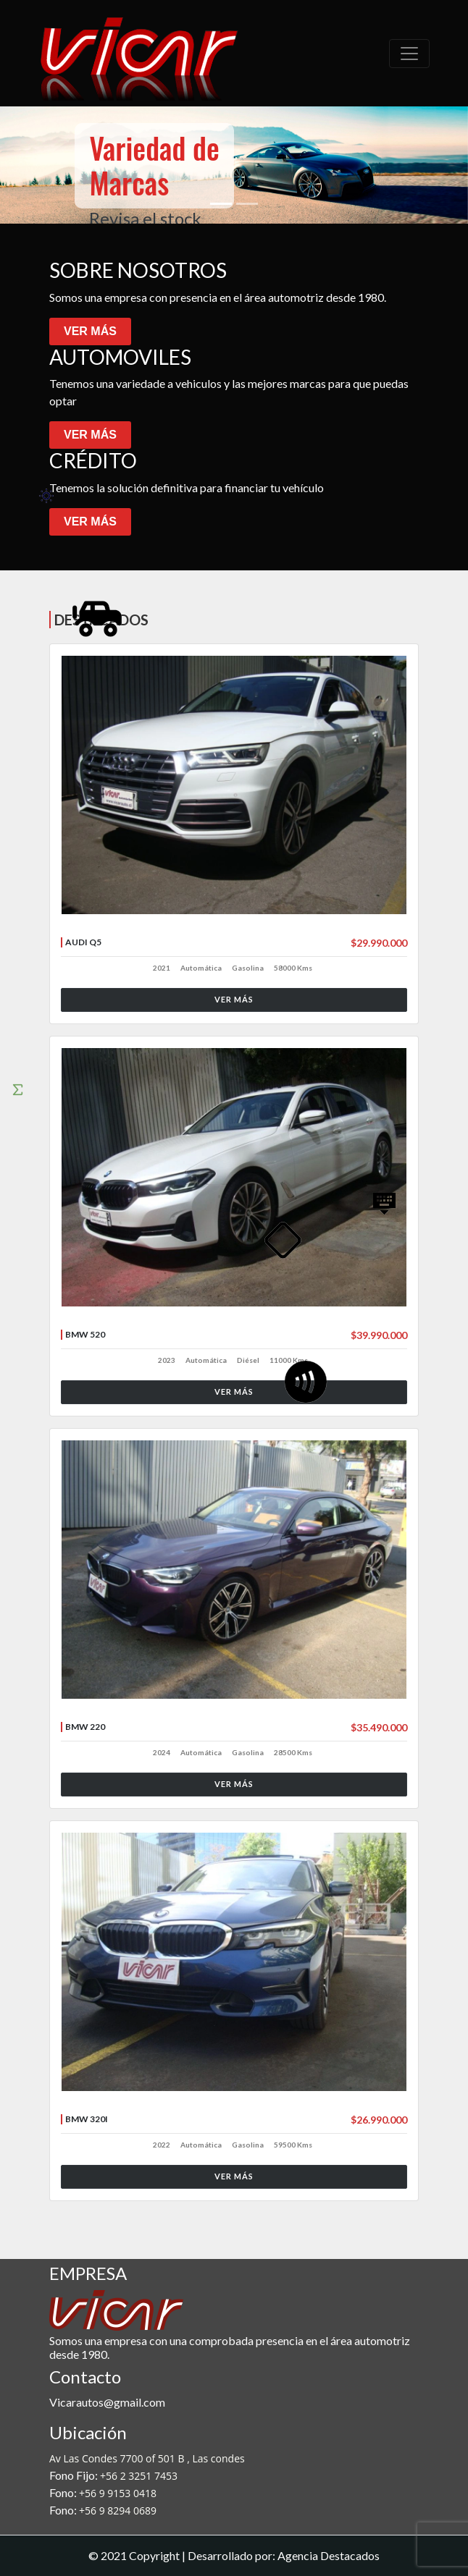  I want to click on adjust screen brightness to low setting, so click(46, 496).